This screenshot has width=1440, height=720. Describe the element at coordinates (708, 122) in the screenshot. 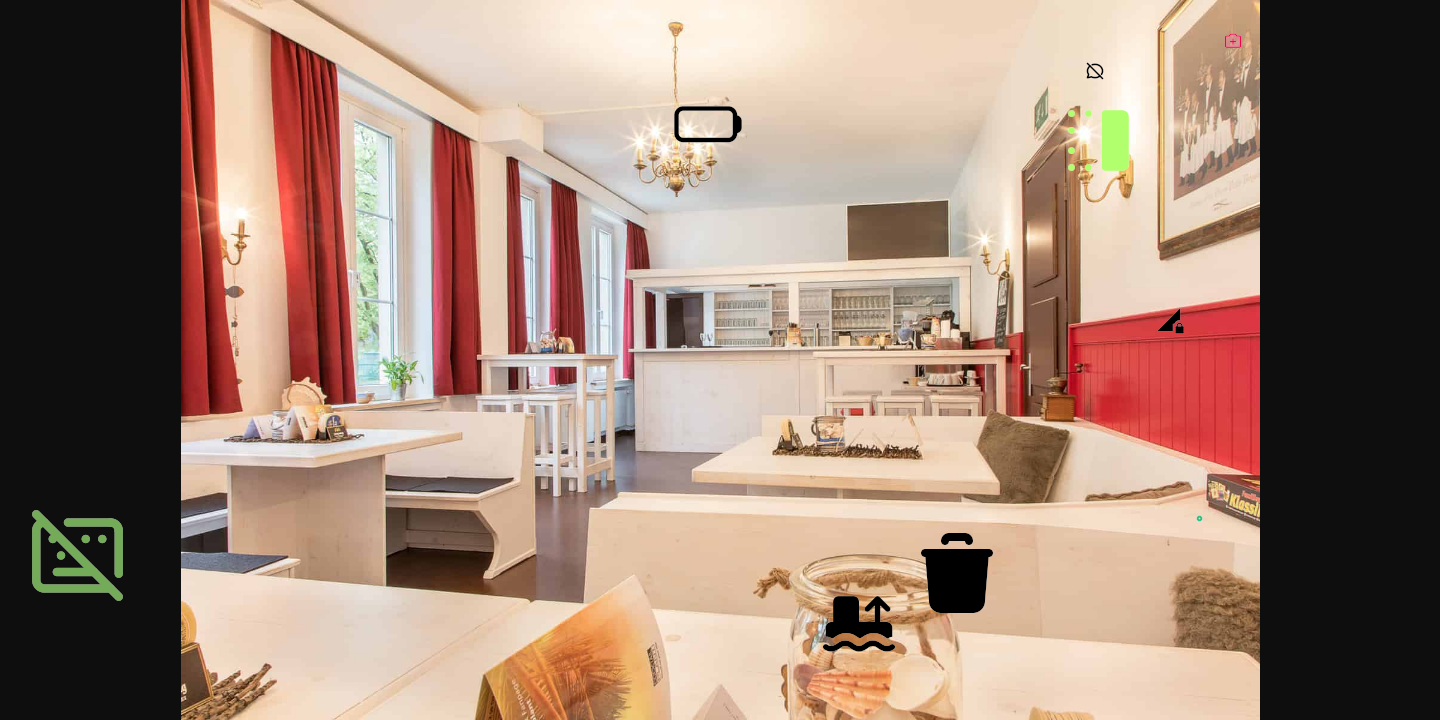

I see `indicates empty battery status` at that location.